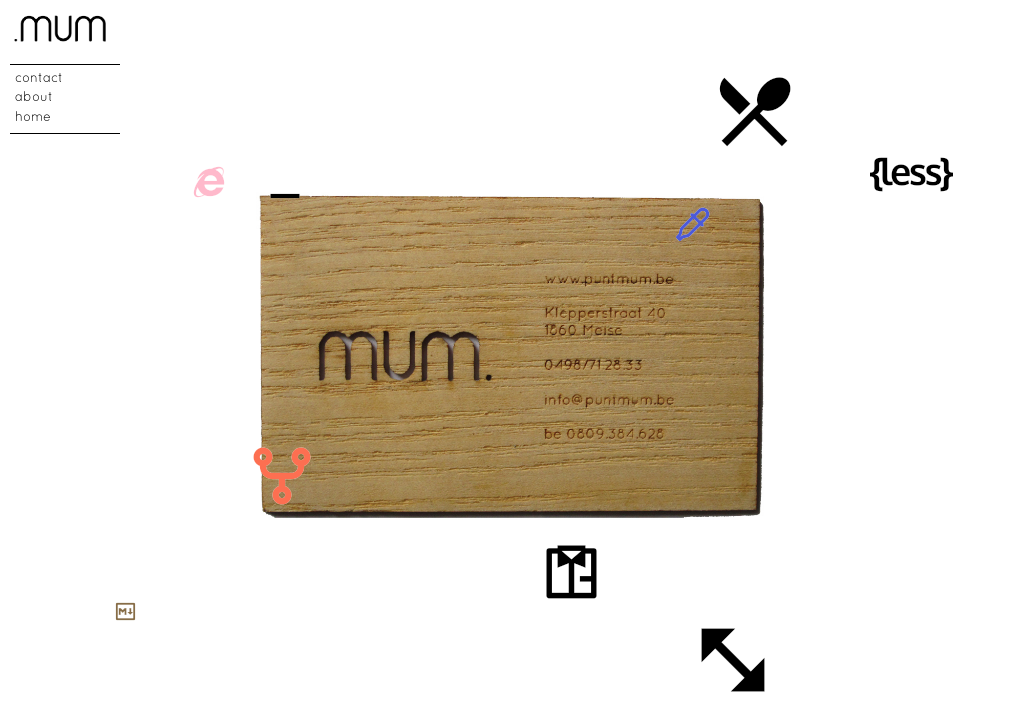  What do you see at coordinates (125, 611) in the screenshot?
I see `indicates markdown formatting is available` at bounding box center [125, 611].